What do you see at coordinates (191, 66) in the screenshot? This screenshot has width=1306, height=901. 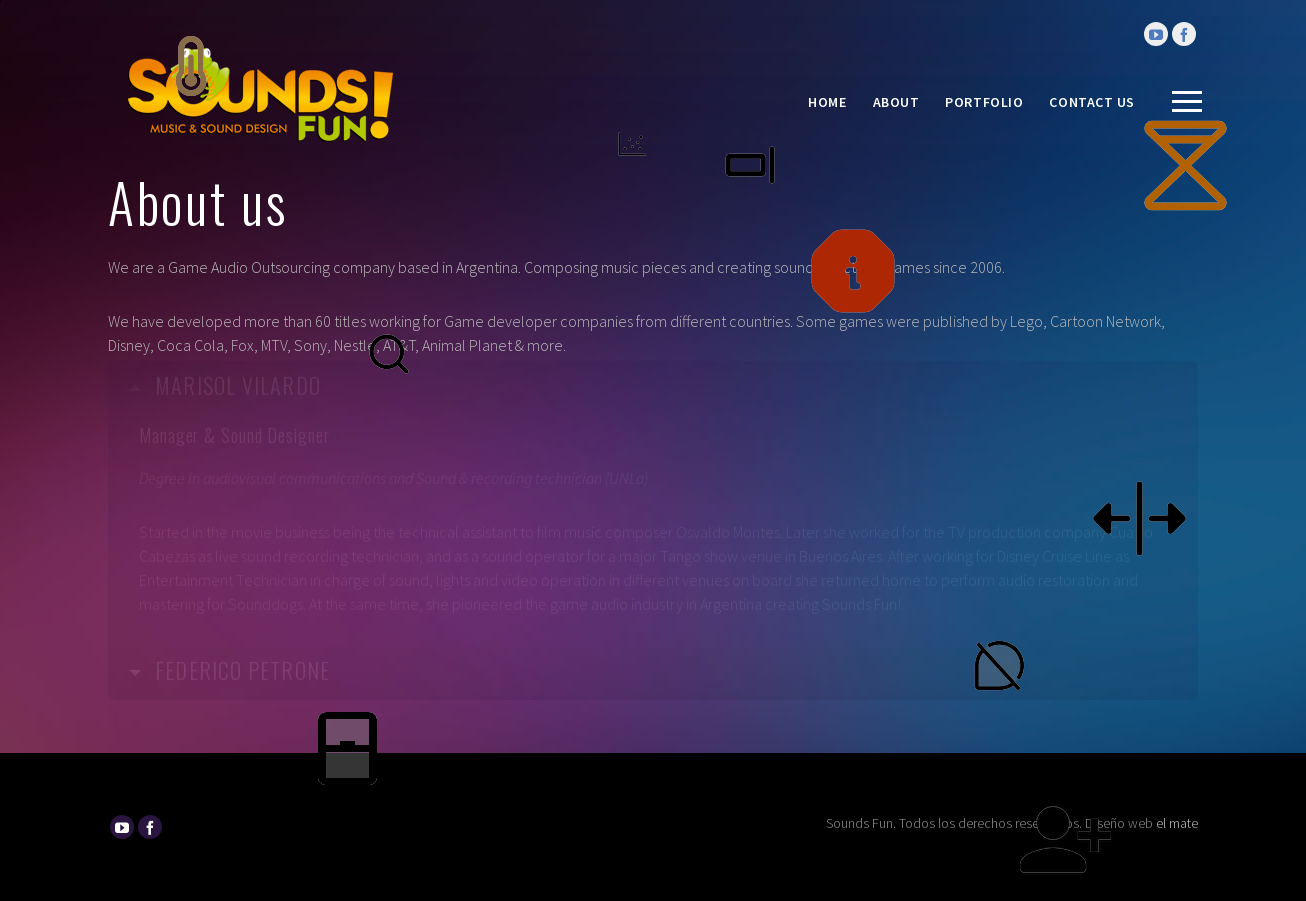 I see `view current temperature reading` at bounding box center [191, 66].